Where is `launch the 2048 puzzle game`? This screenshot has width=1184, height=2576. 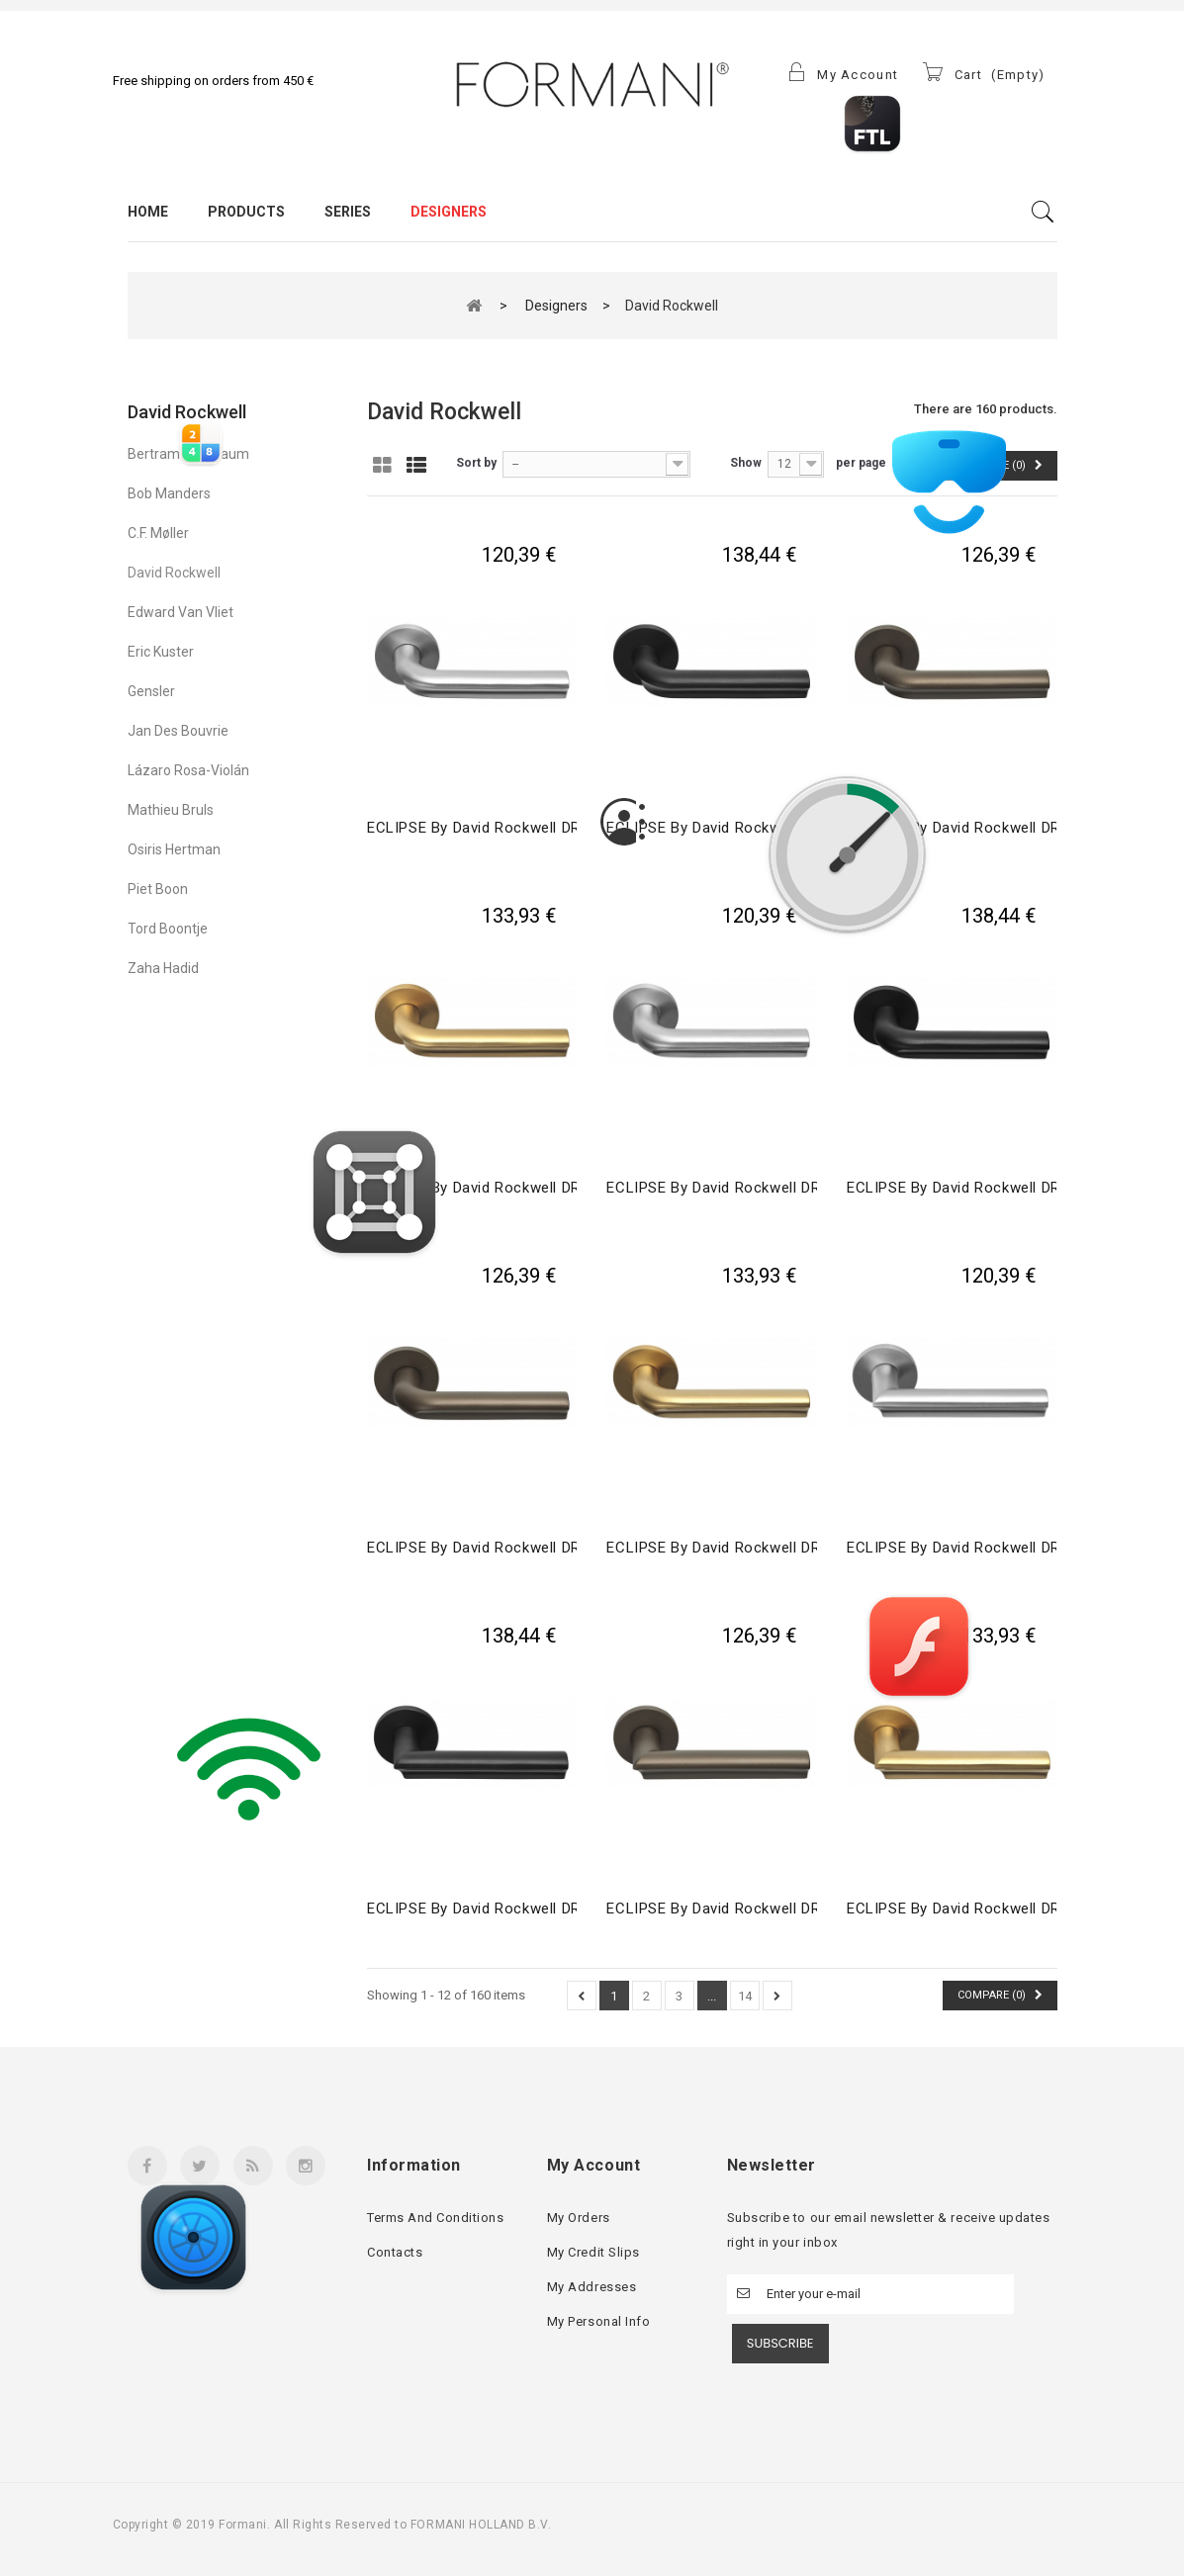 launch the 2048 puzzle game is located at coordinates (201, 443).